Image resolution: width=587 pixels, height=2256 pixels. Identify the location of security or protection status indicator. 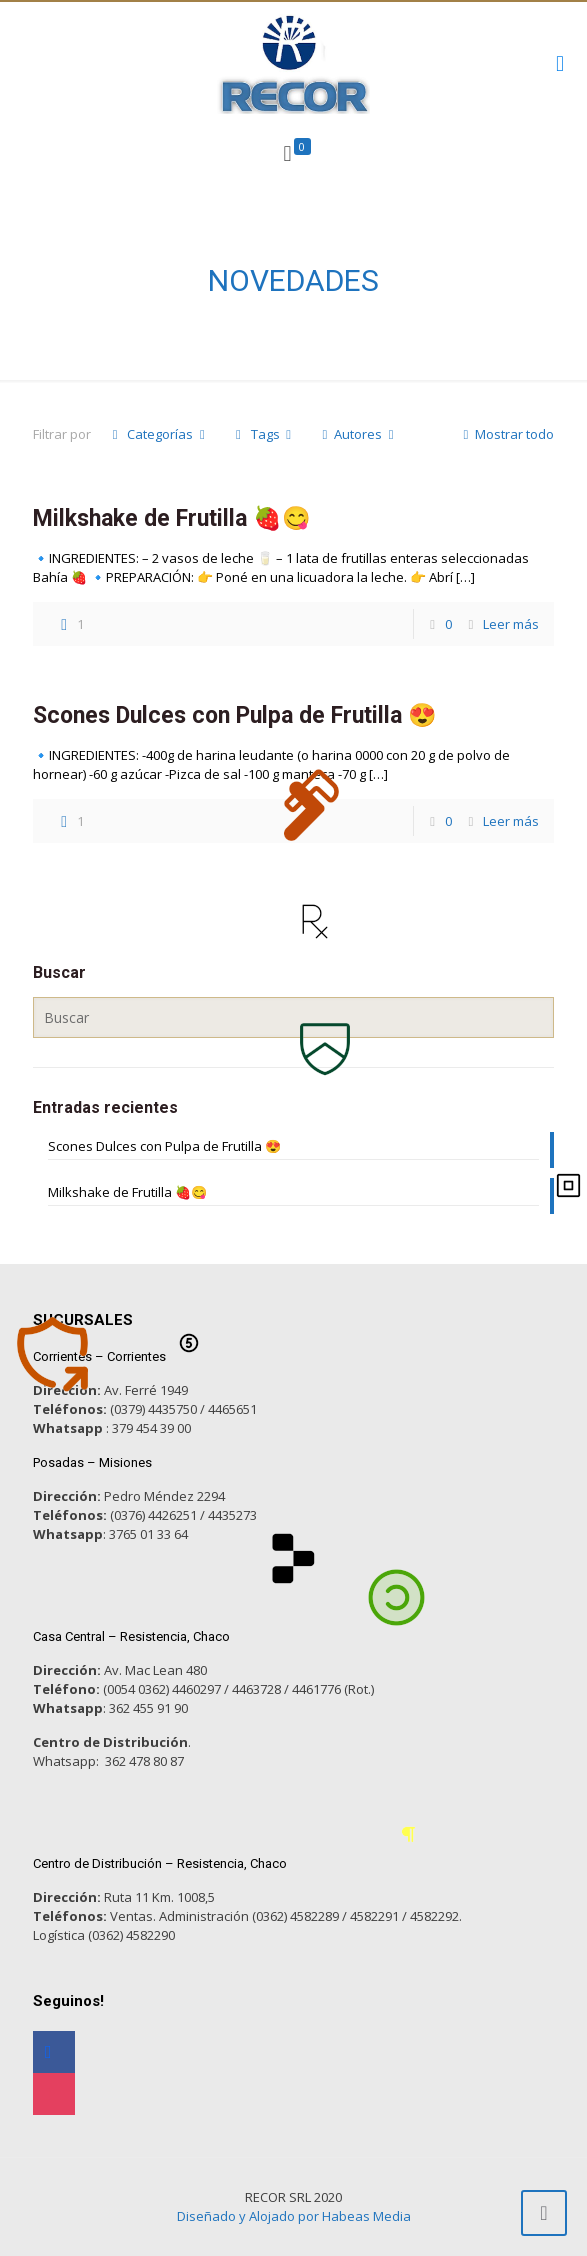
(325, 1046).